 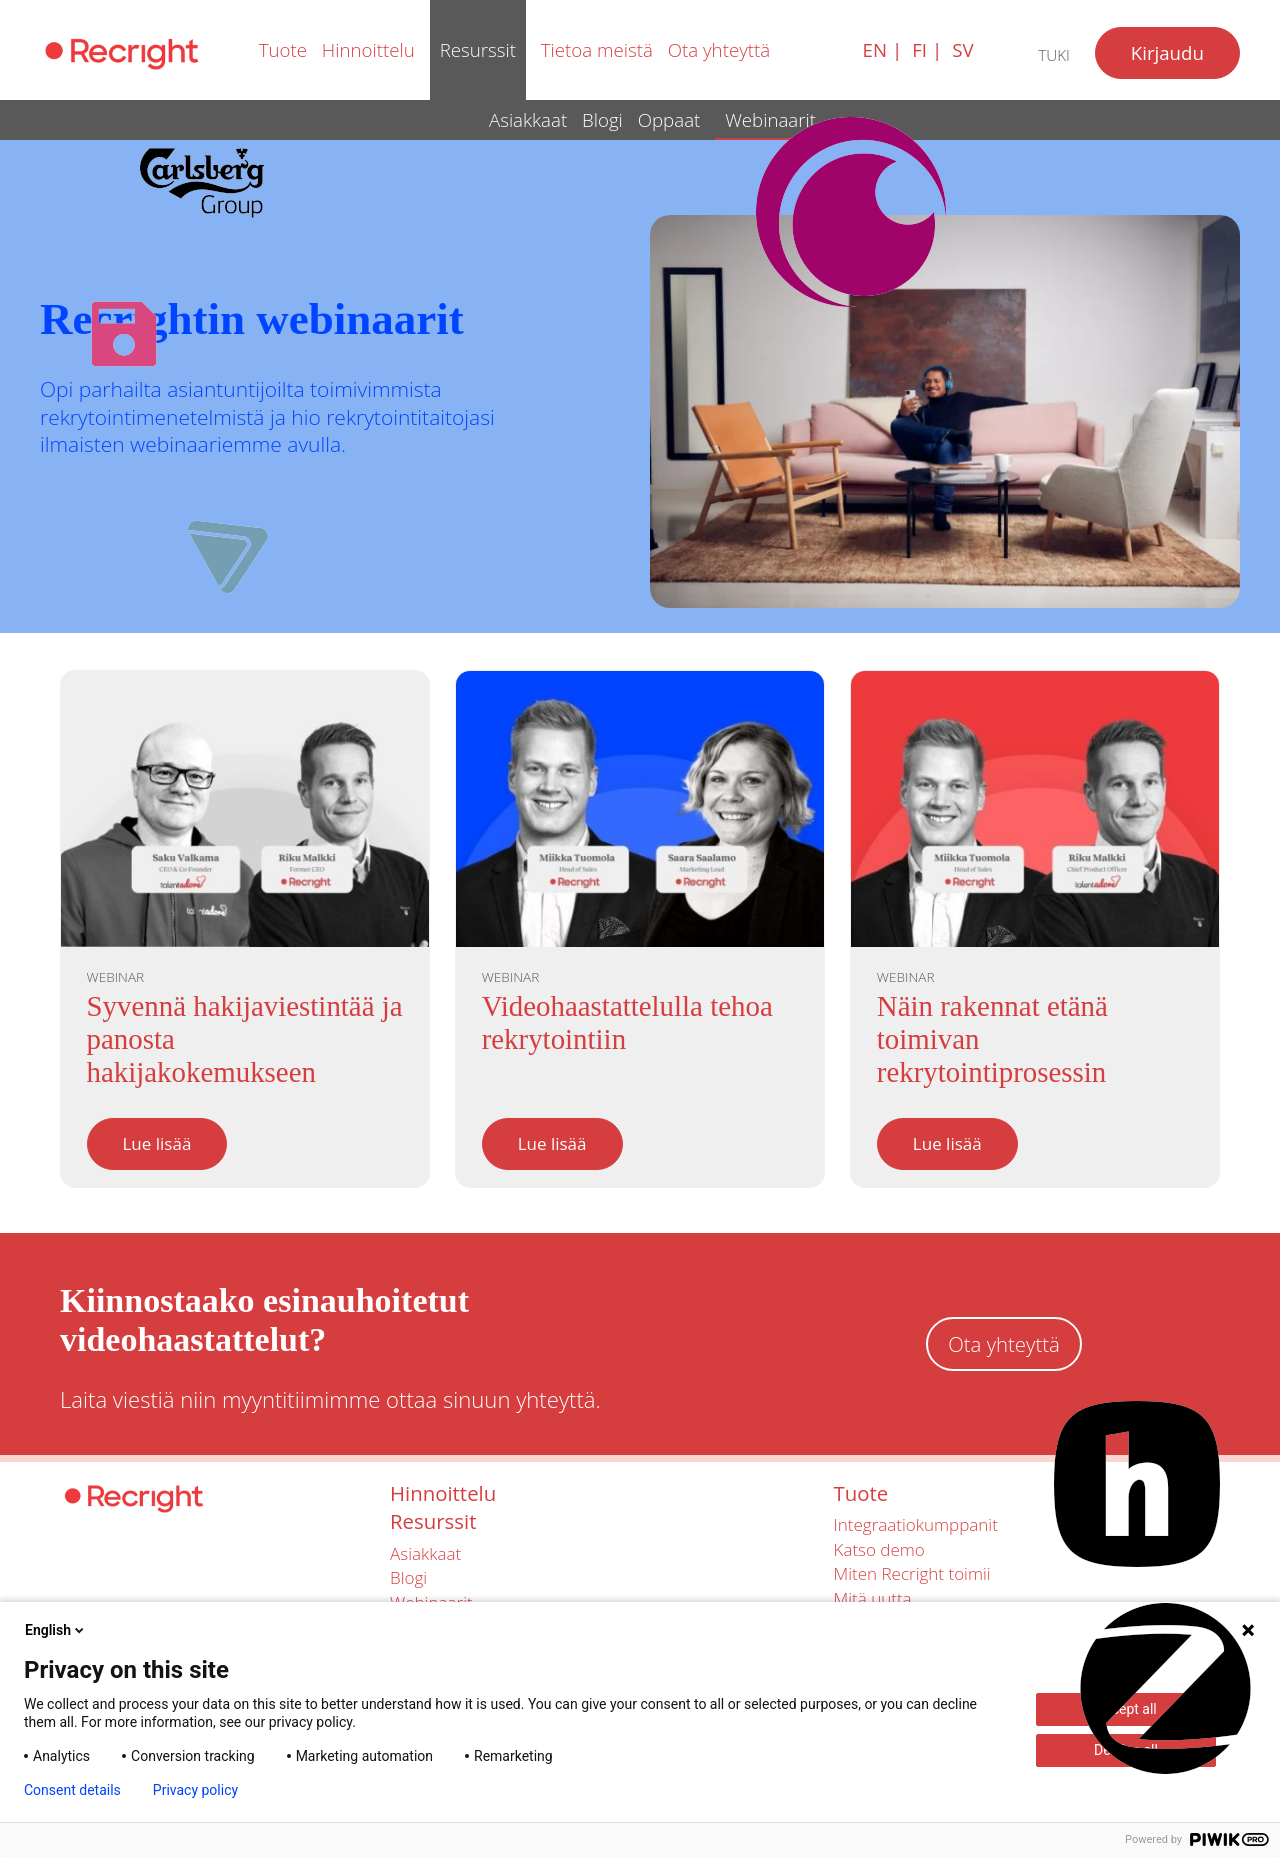 What do you see at coordinates (202, 183) in the screenshot?
I see `Carlsberg Group company logo` at bounding box center [202, 183].